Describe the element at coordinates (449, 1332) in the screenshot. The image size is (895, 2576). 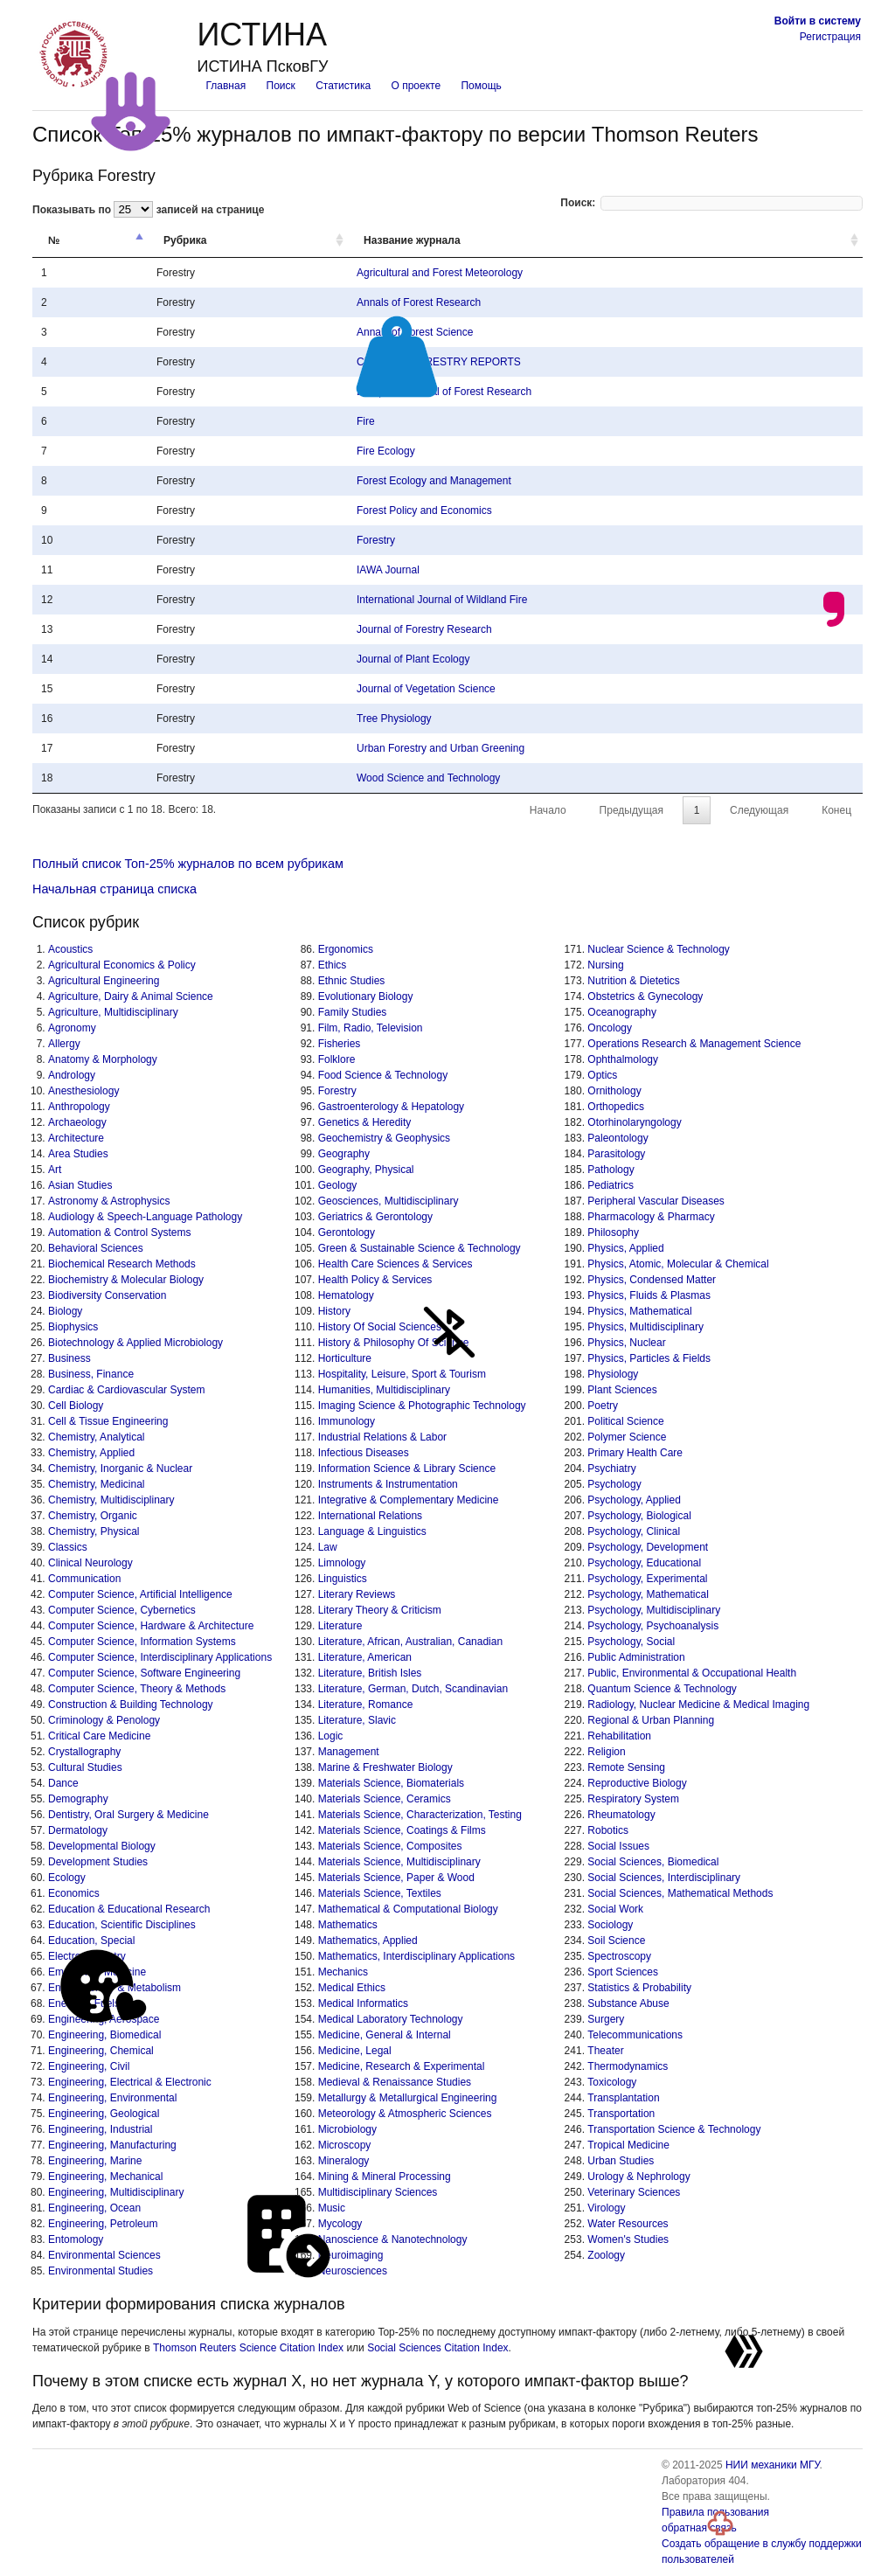
I see `bluetooth is currently disabled` at that location.